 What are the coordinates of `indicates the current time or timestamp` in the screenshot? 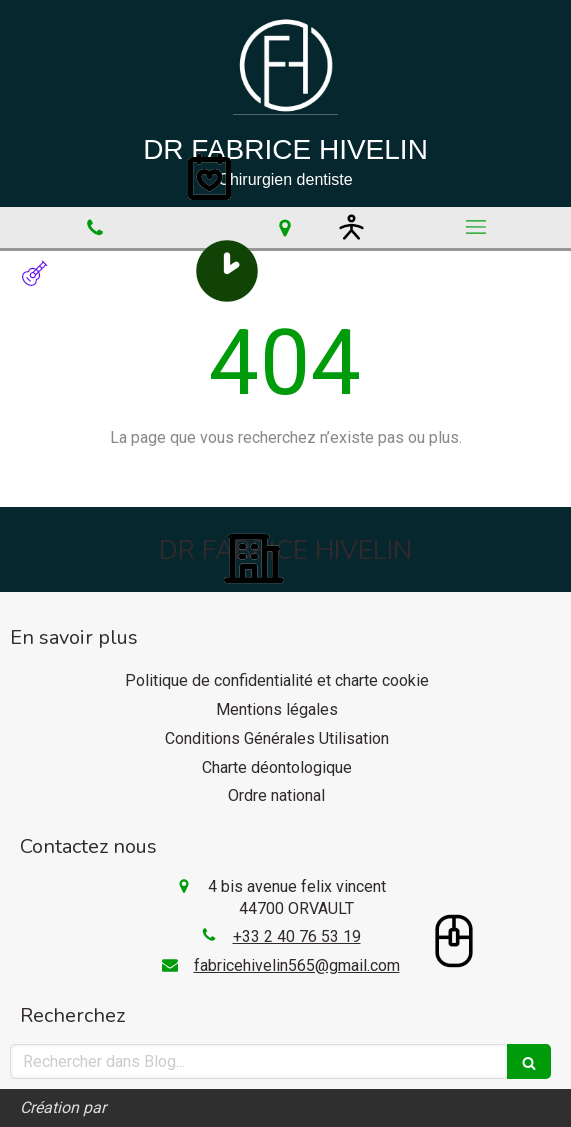 It's located at (227, 271).